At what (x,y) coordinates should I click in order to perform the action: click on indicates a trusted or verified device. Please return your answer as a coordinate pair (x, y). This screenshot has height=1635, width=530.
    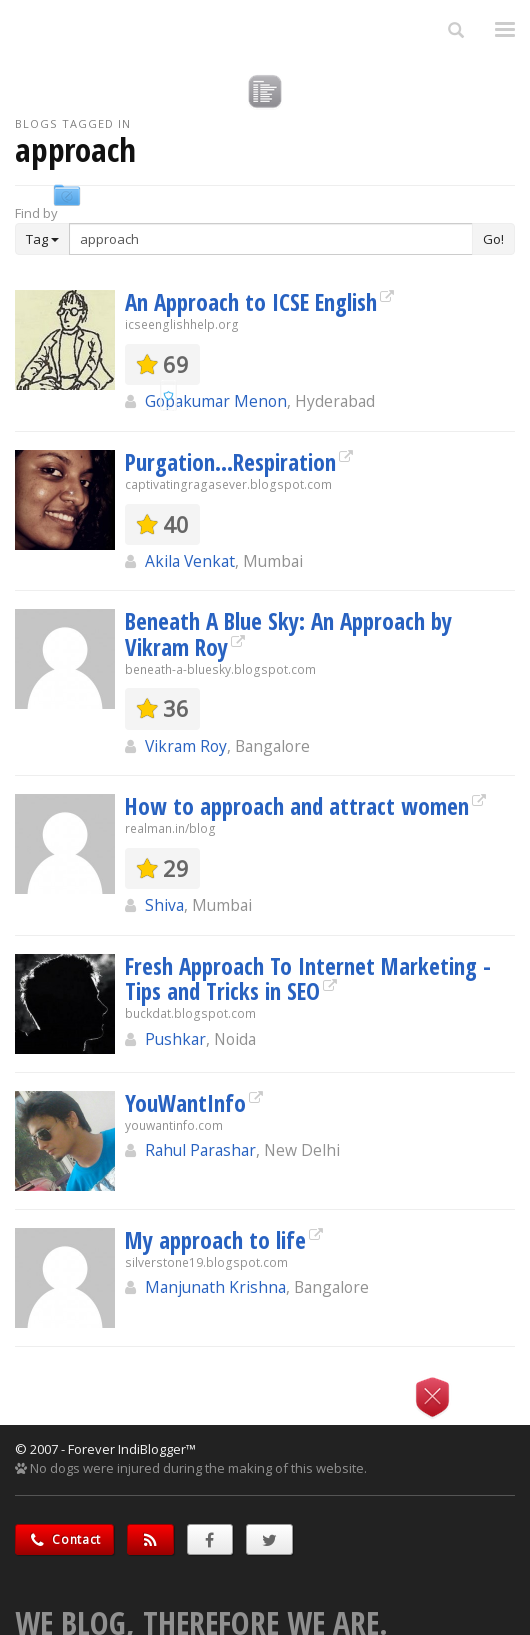
    Looking at the image, I should click on (168, 395).